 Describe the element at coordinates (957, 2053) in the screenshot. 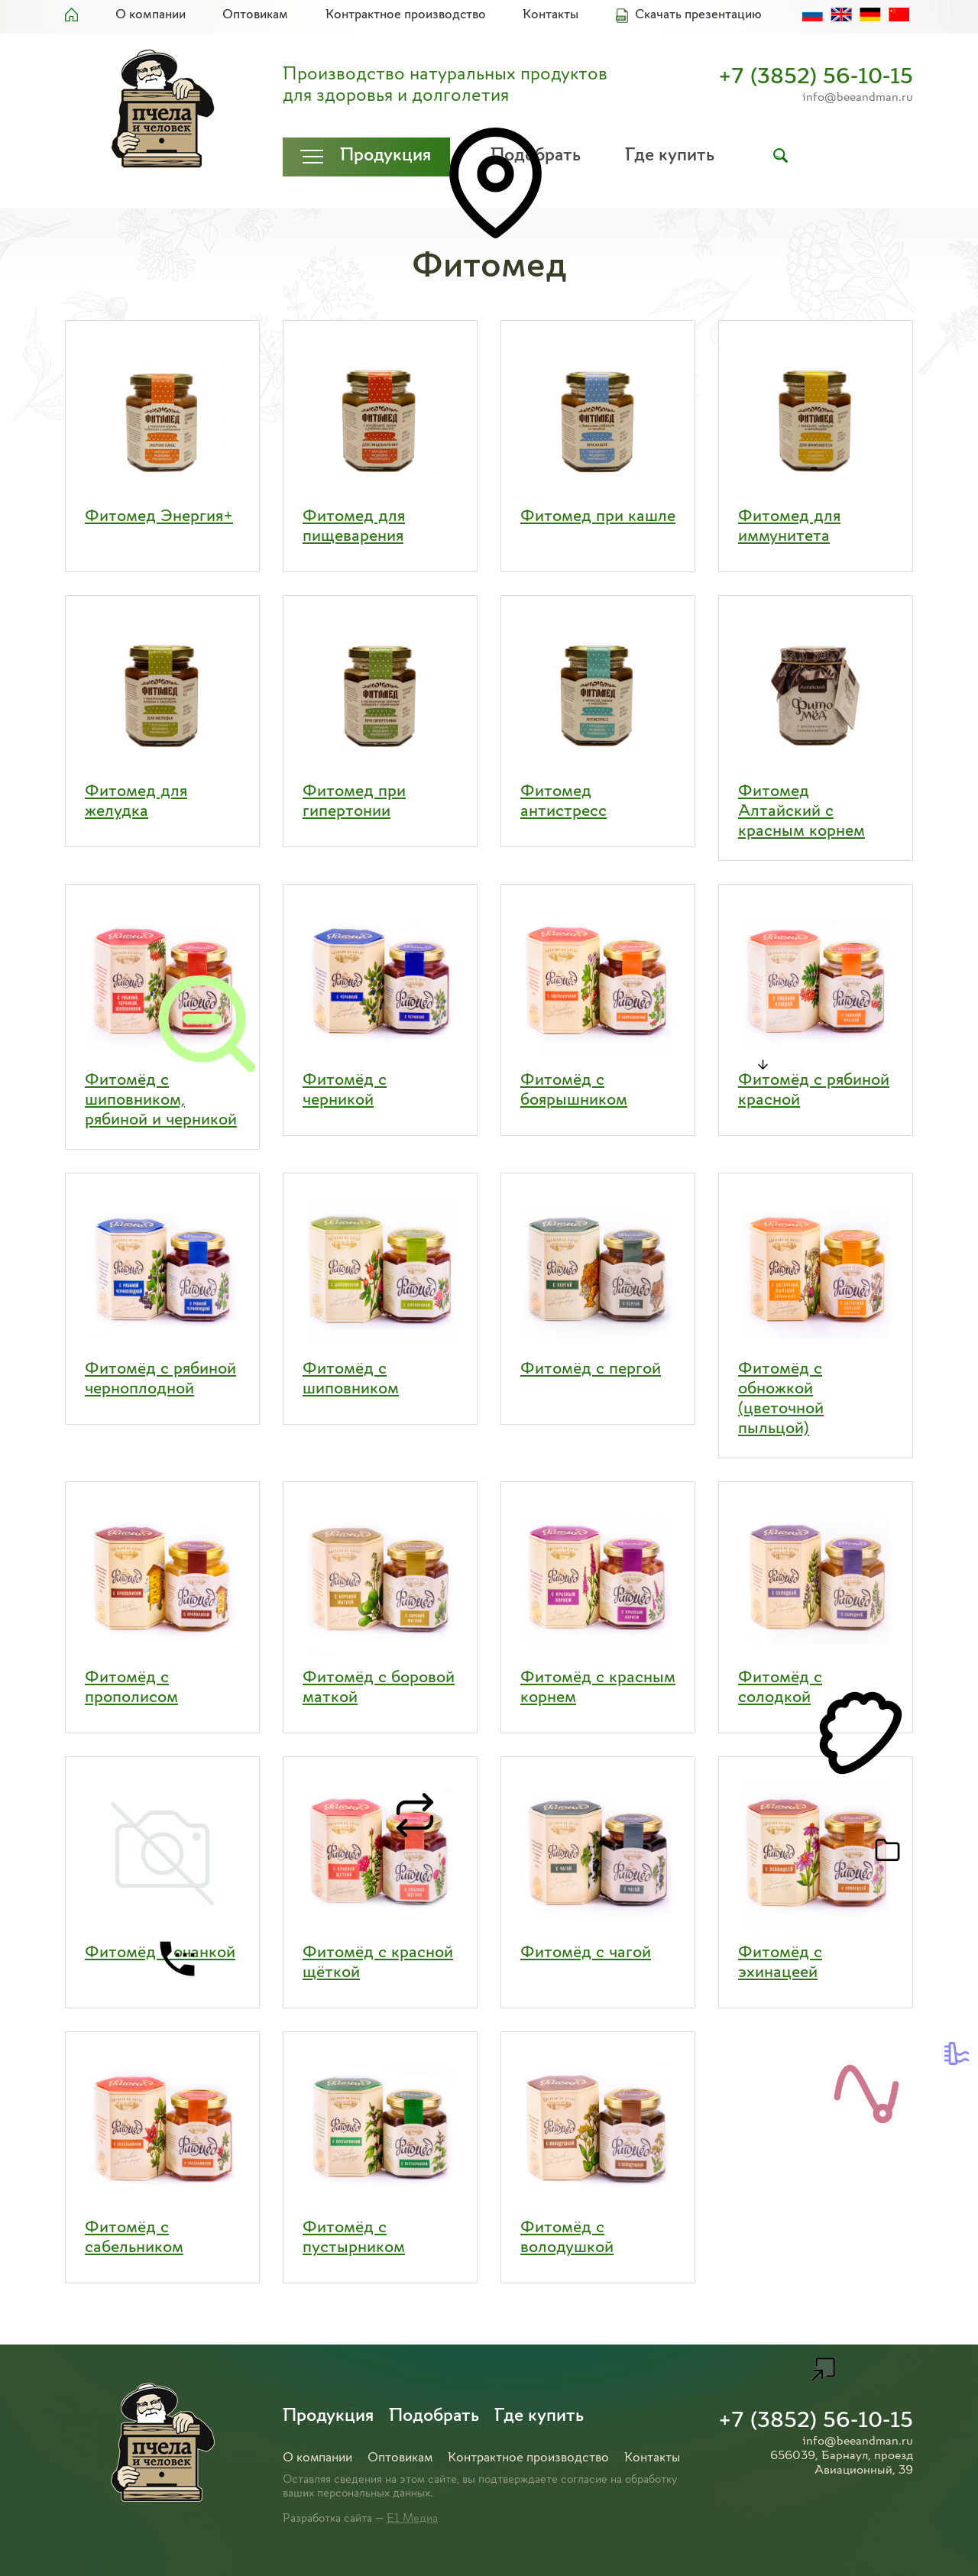

I see `water dam or reservoir infrastructure` at that location.